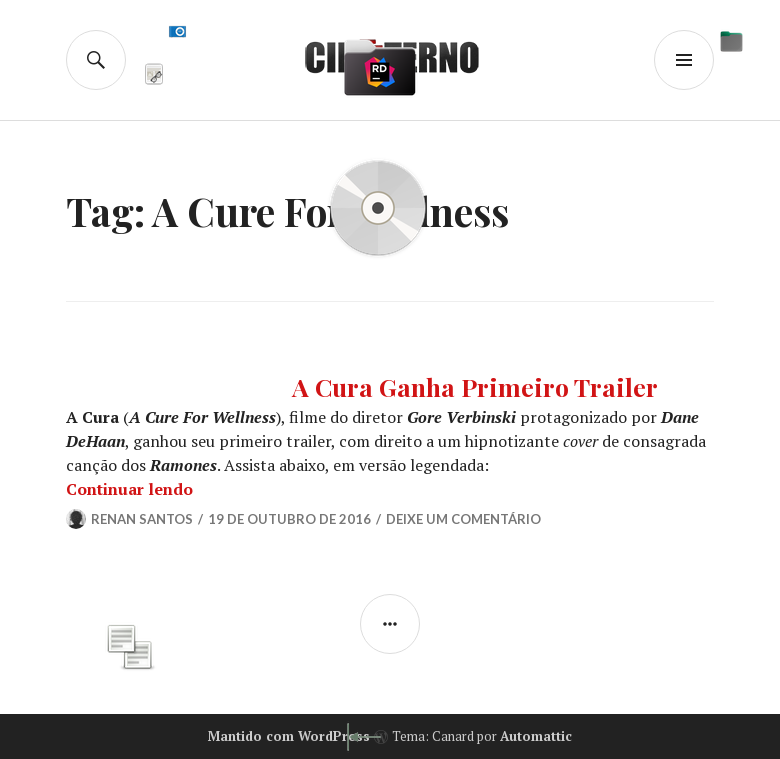  Describe the element at coordinates (154, 74) in the screenshot. I see `open office or productivity applications` at that location.